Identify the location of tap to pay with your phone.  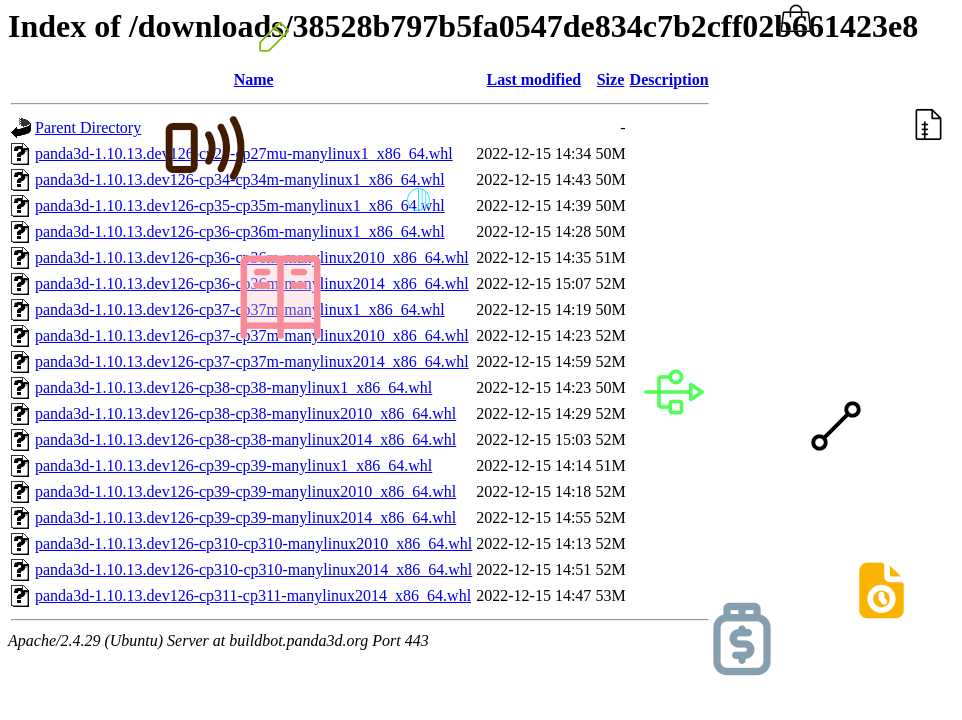
(205, 148).